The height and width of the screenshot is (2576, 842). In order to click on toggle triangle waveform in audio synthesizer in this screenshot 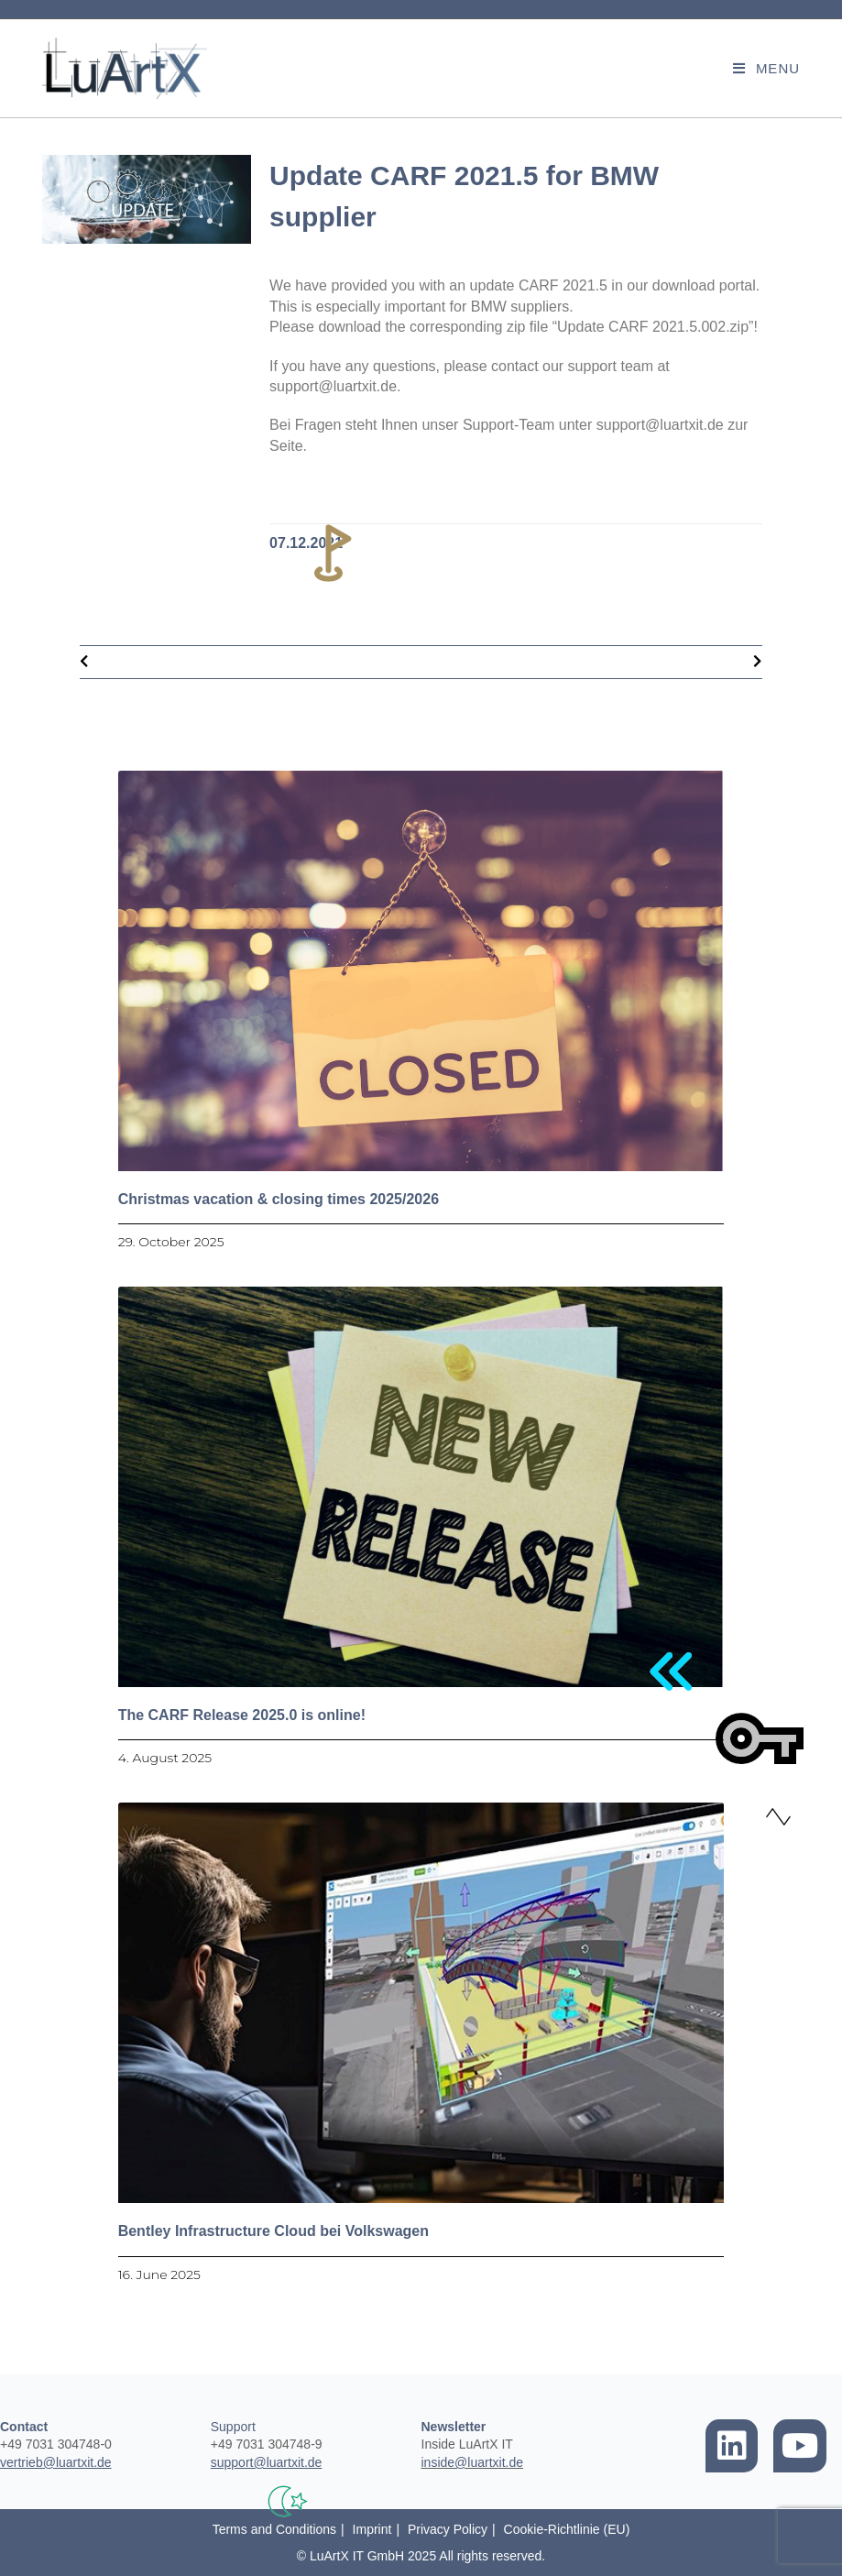, I will do `click(778, 1816)`.